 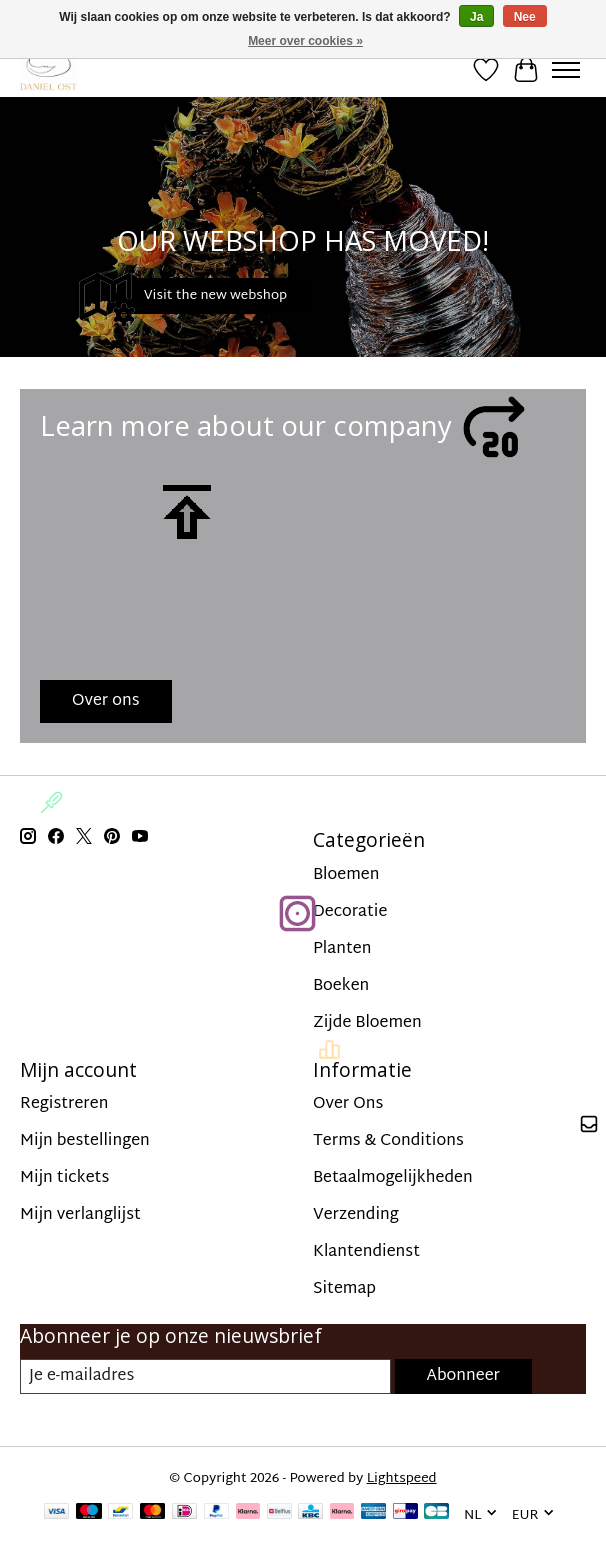 What do you see at coordinates (589, 1124) in the screenshot?
I see `view your inbox messages` at bounding box center [589, 1124].